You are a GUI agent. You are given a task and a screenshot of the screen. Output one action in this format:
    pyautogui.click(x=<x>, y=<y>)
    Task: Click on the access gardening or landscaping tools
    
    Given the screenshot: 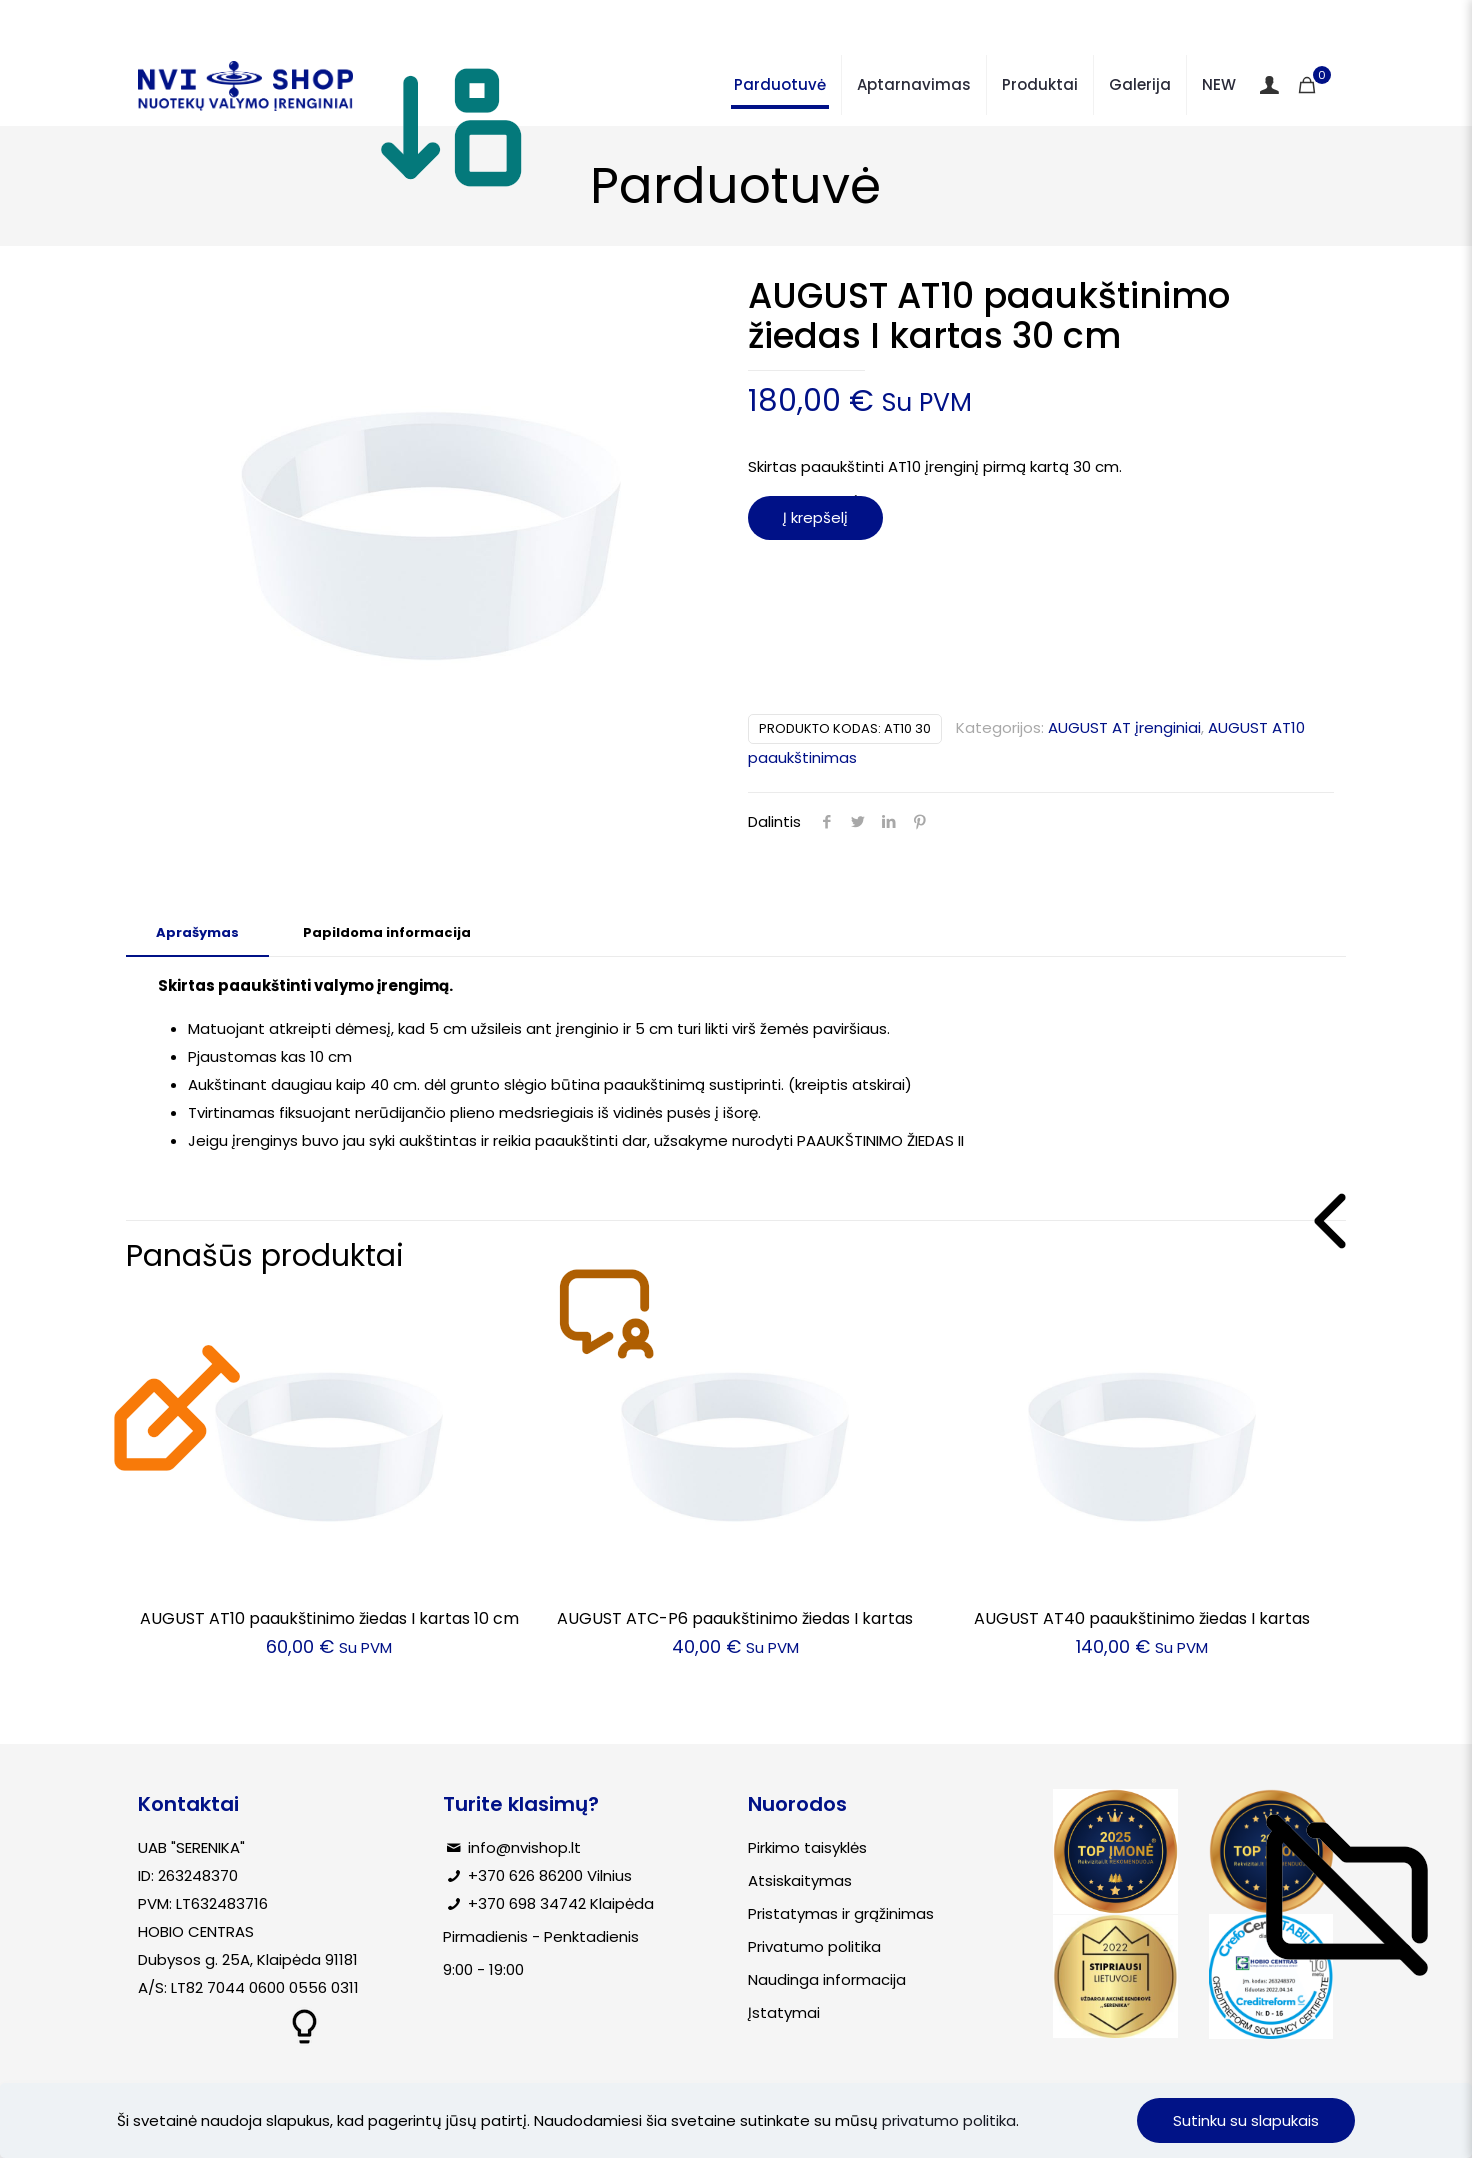 What is the action you would take?
    pyautogui.click(x=175, y=1410)
    